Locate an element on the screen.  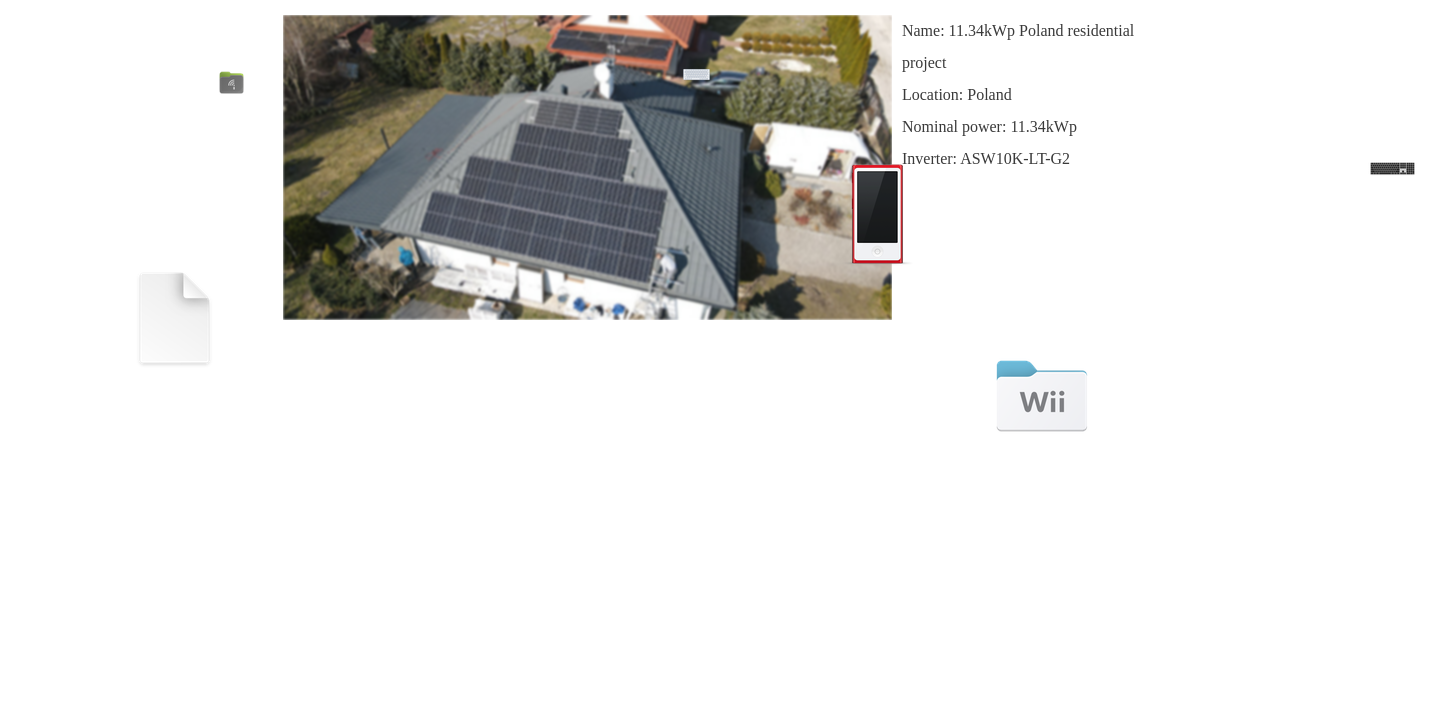
connect a bluetooth keyboard is located at coordinates (696, 74).